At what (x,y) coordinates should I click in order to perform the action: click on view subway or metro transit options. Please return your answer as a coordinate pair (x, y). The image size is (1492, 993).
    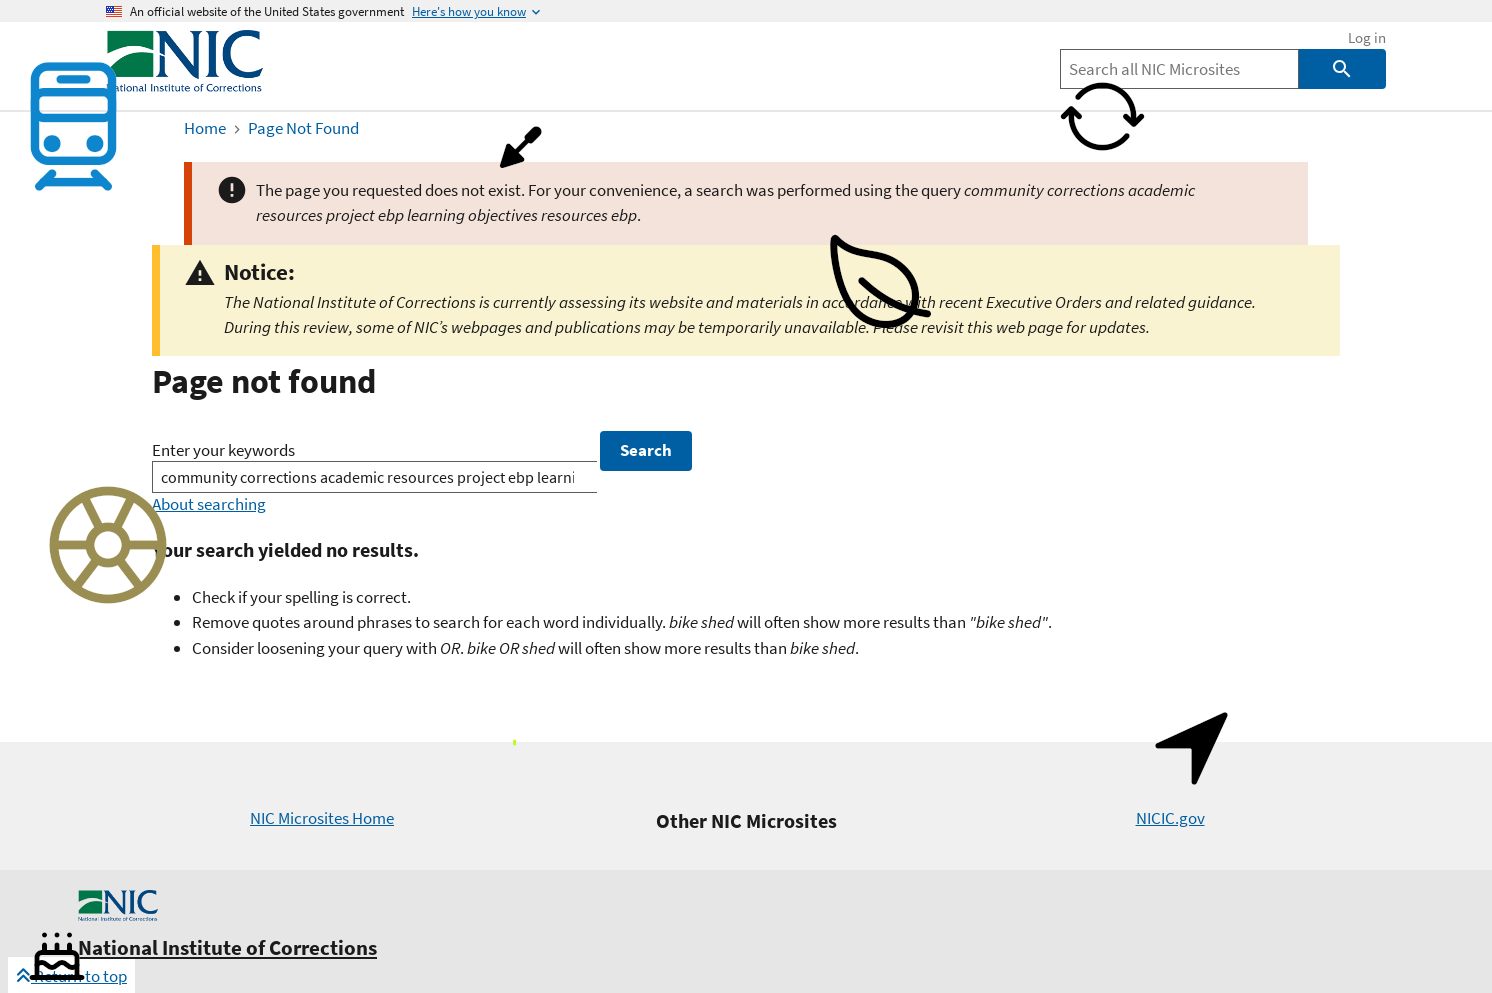
    Looking at the image, I should click on (73, 126).